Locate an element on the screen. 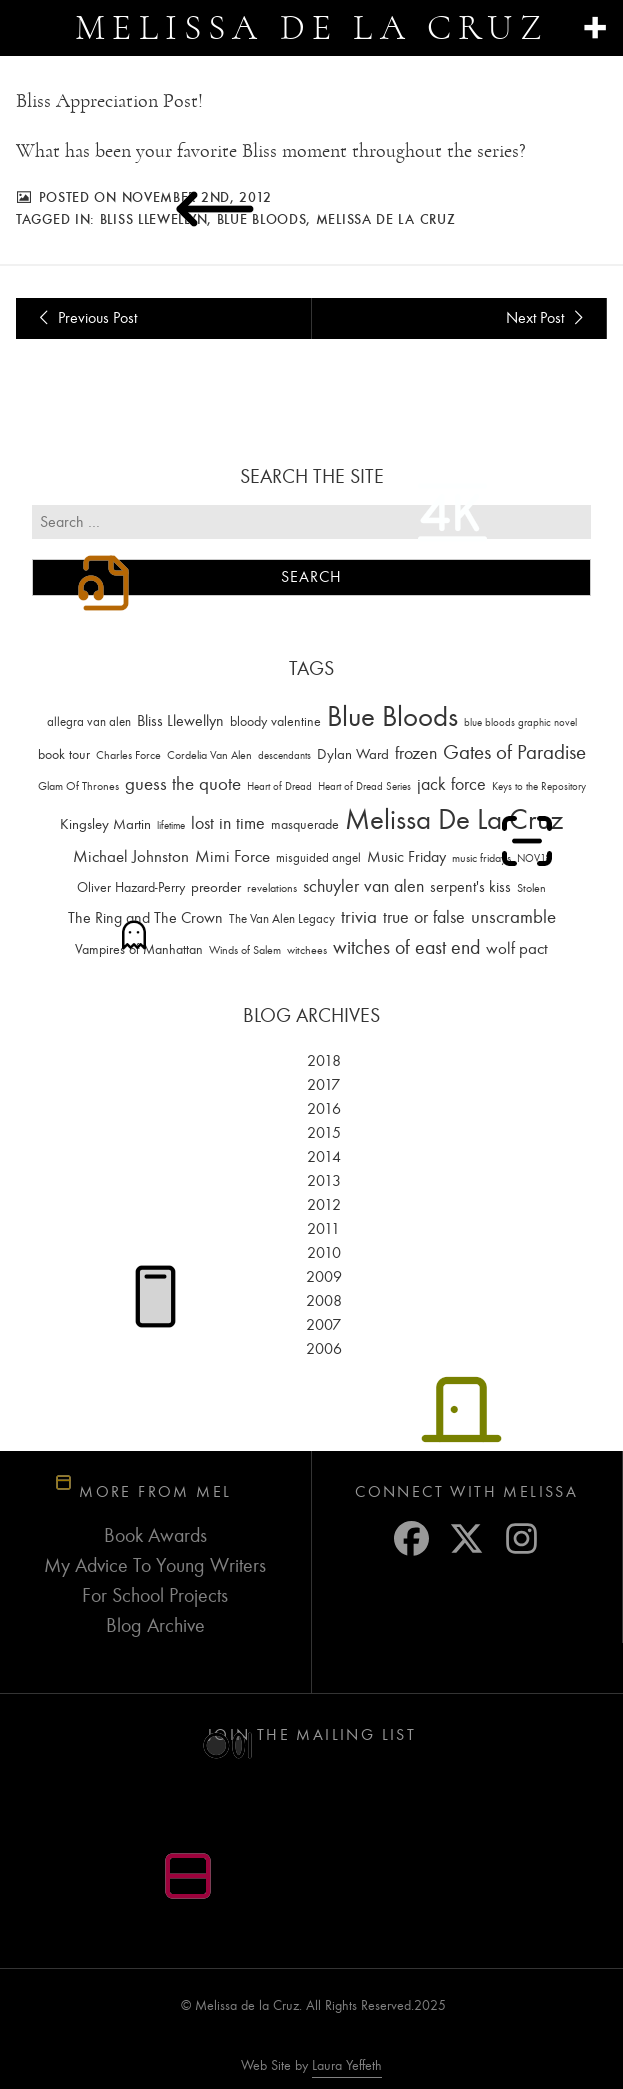 Image resolution: width=623 pixels, height=2089 pixels. move item to the left is located at coordinates (215, 209).